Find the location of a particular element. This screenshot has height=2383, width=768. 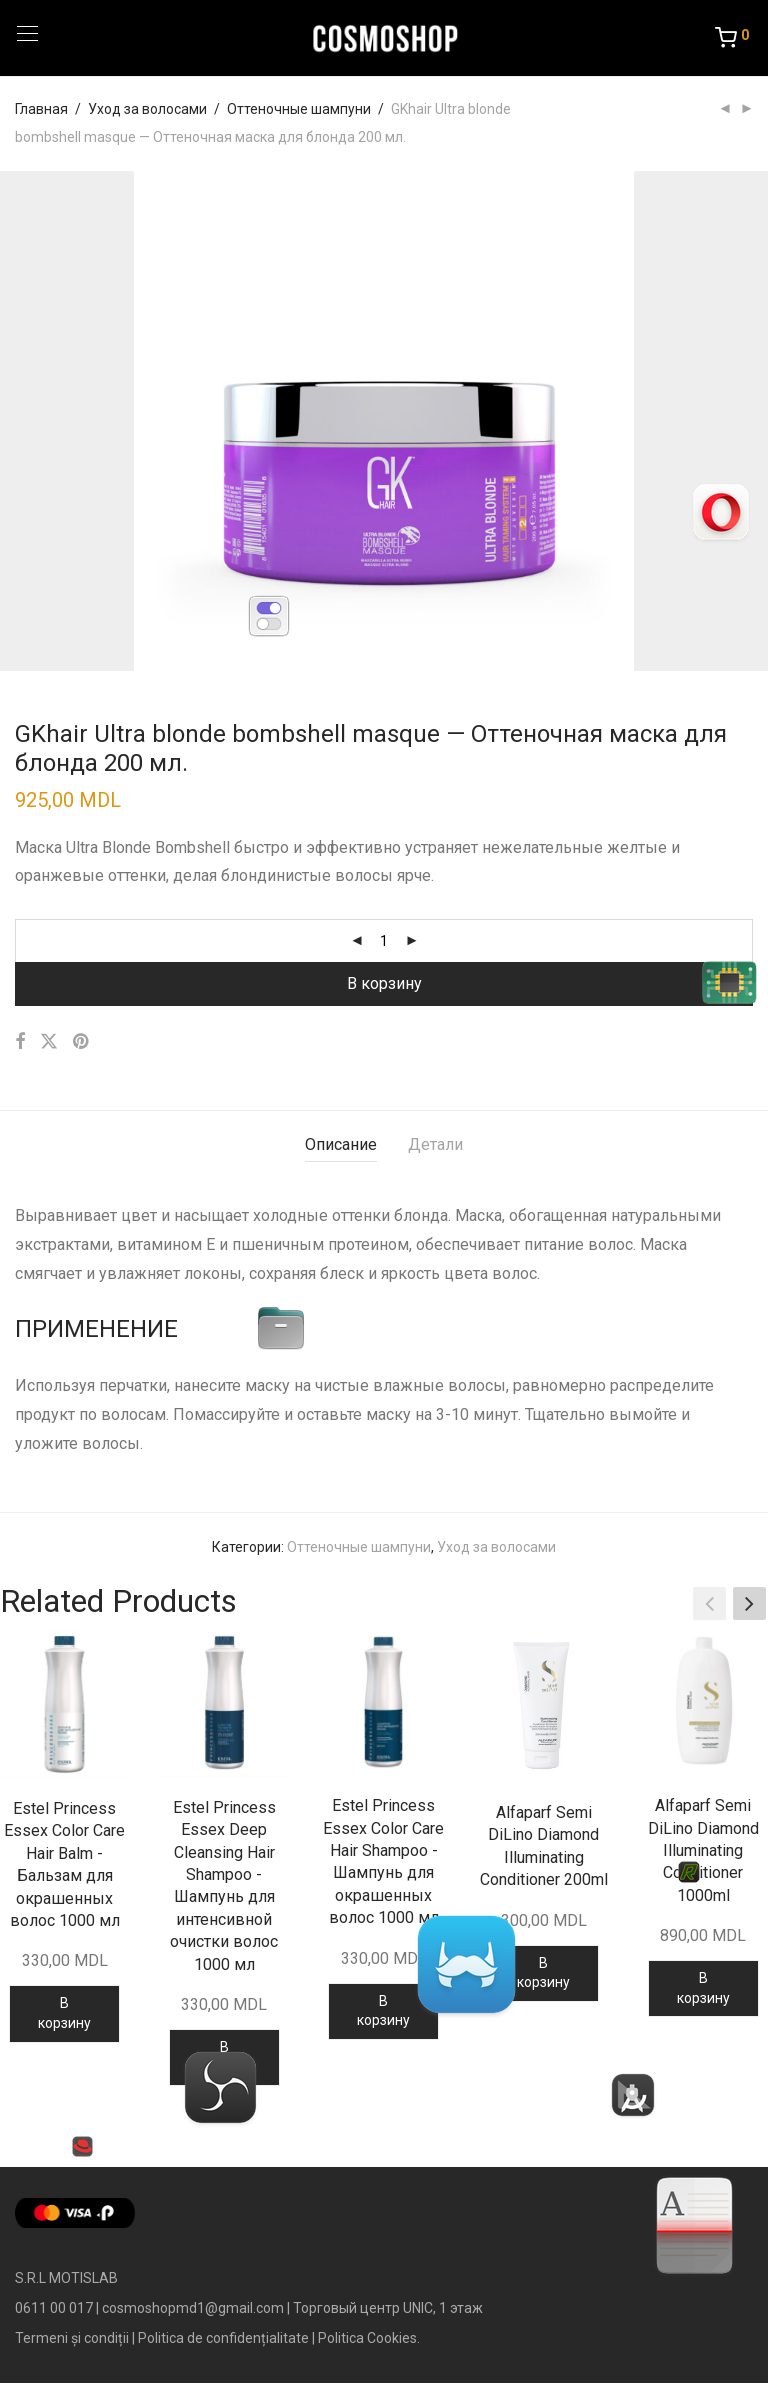

open OBS Studio for screen recording and streaming is located at coordinates (220, 2087).